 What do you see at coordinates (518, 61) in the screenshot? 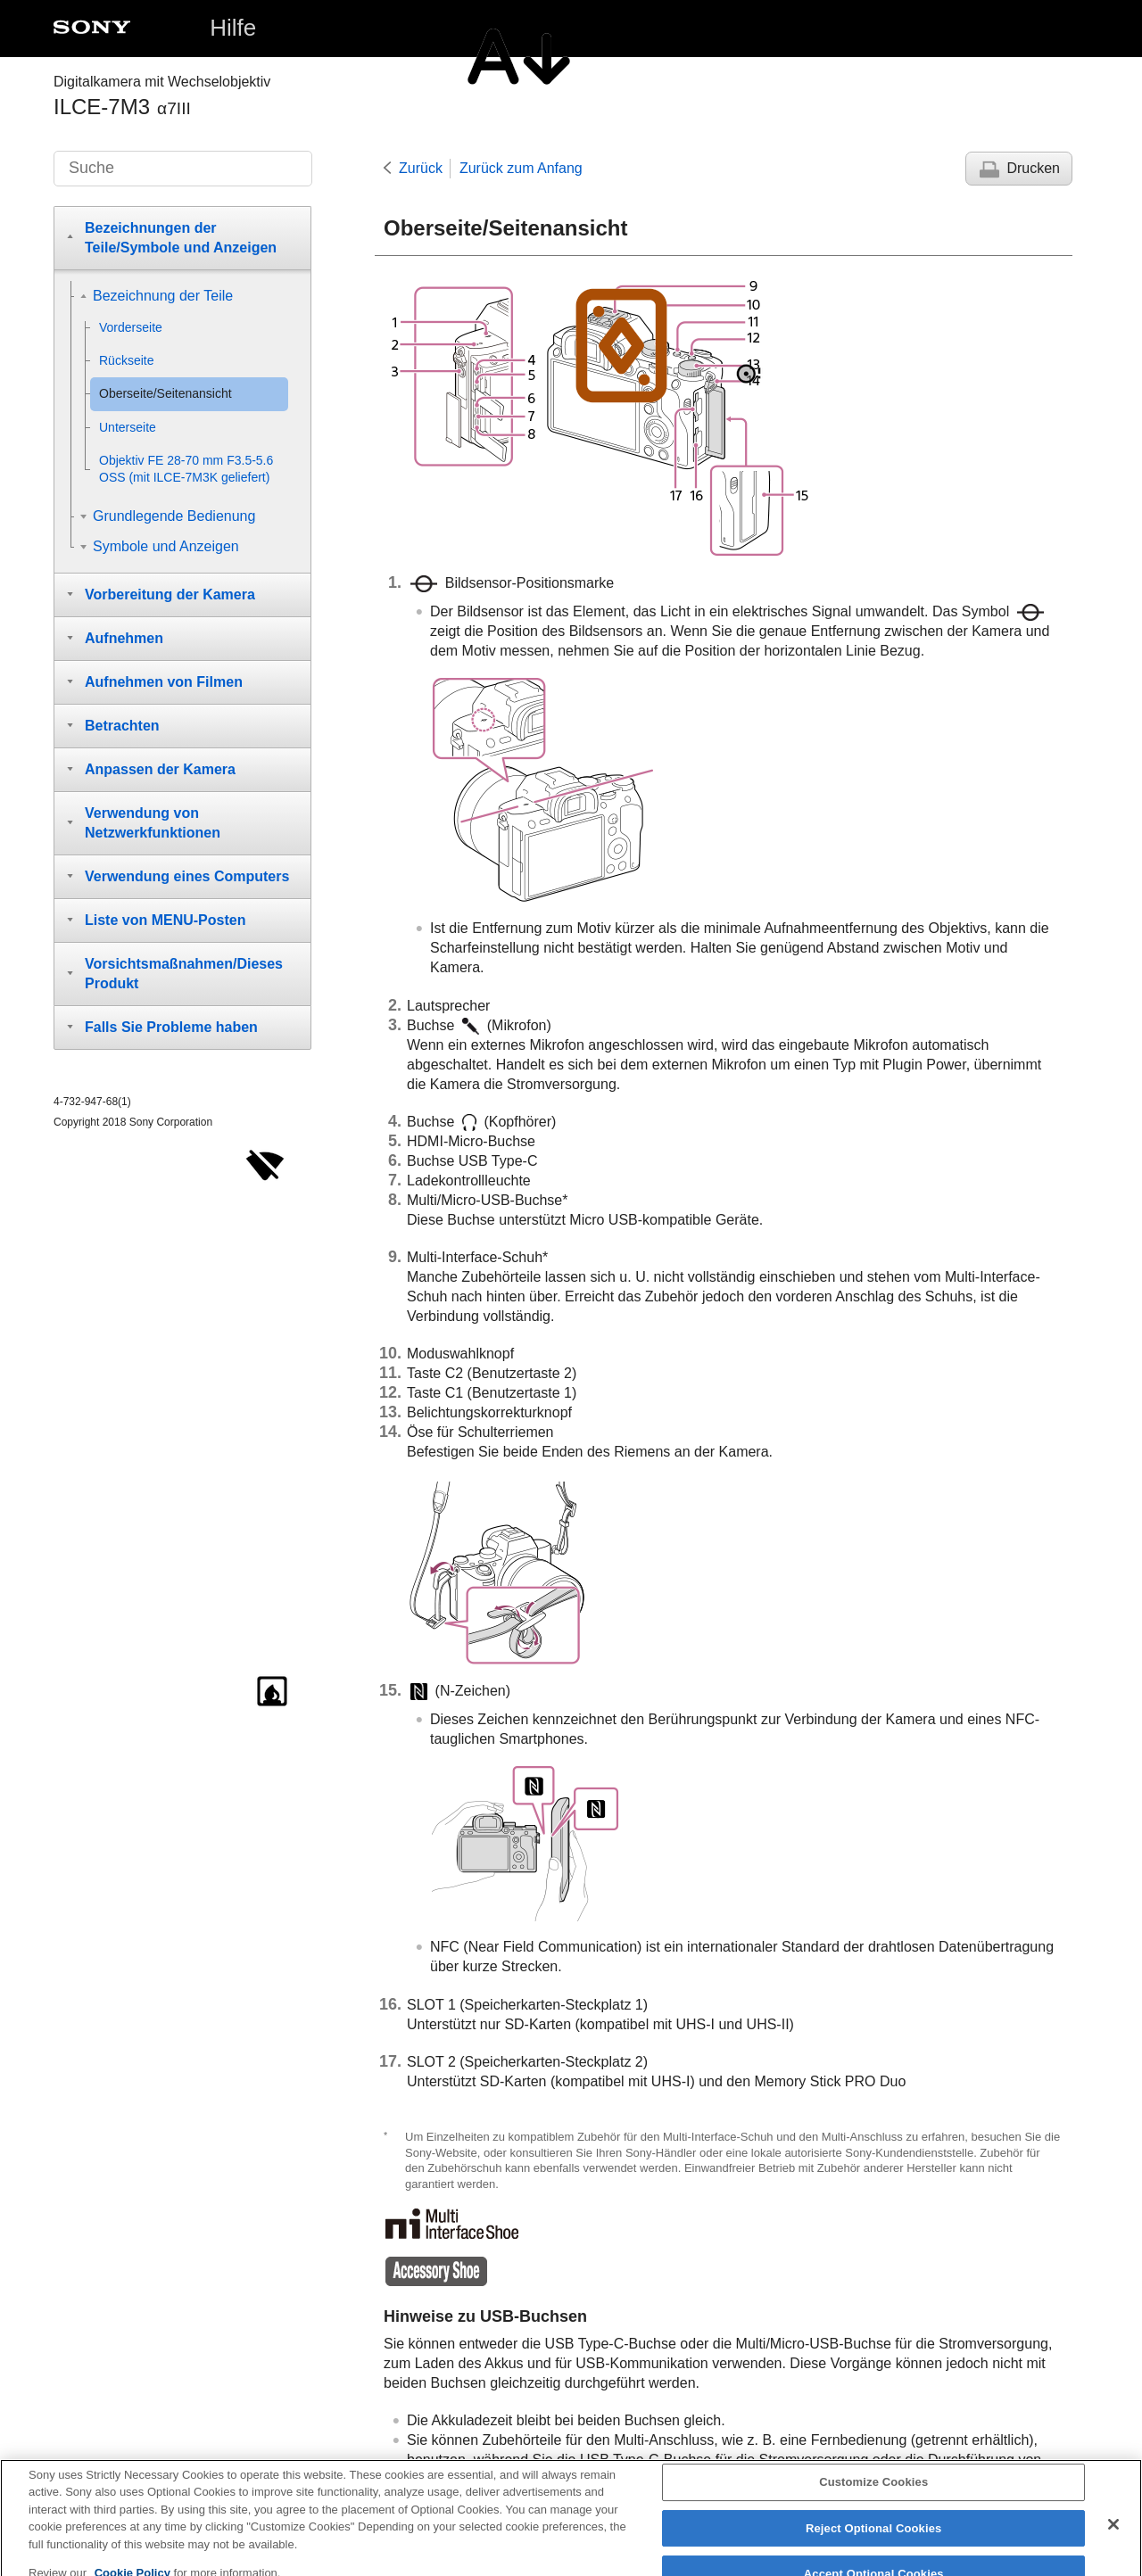
I see `sort text in descending alphabetical order` at bounding box center [518, 61].